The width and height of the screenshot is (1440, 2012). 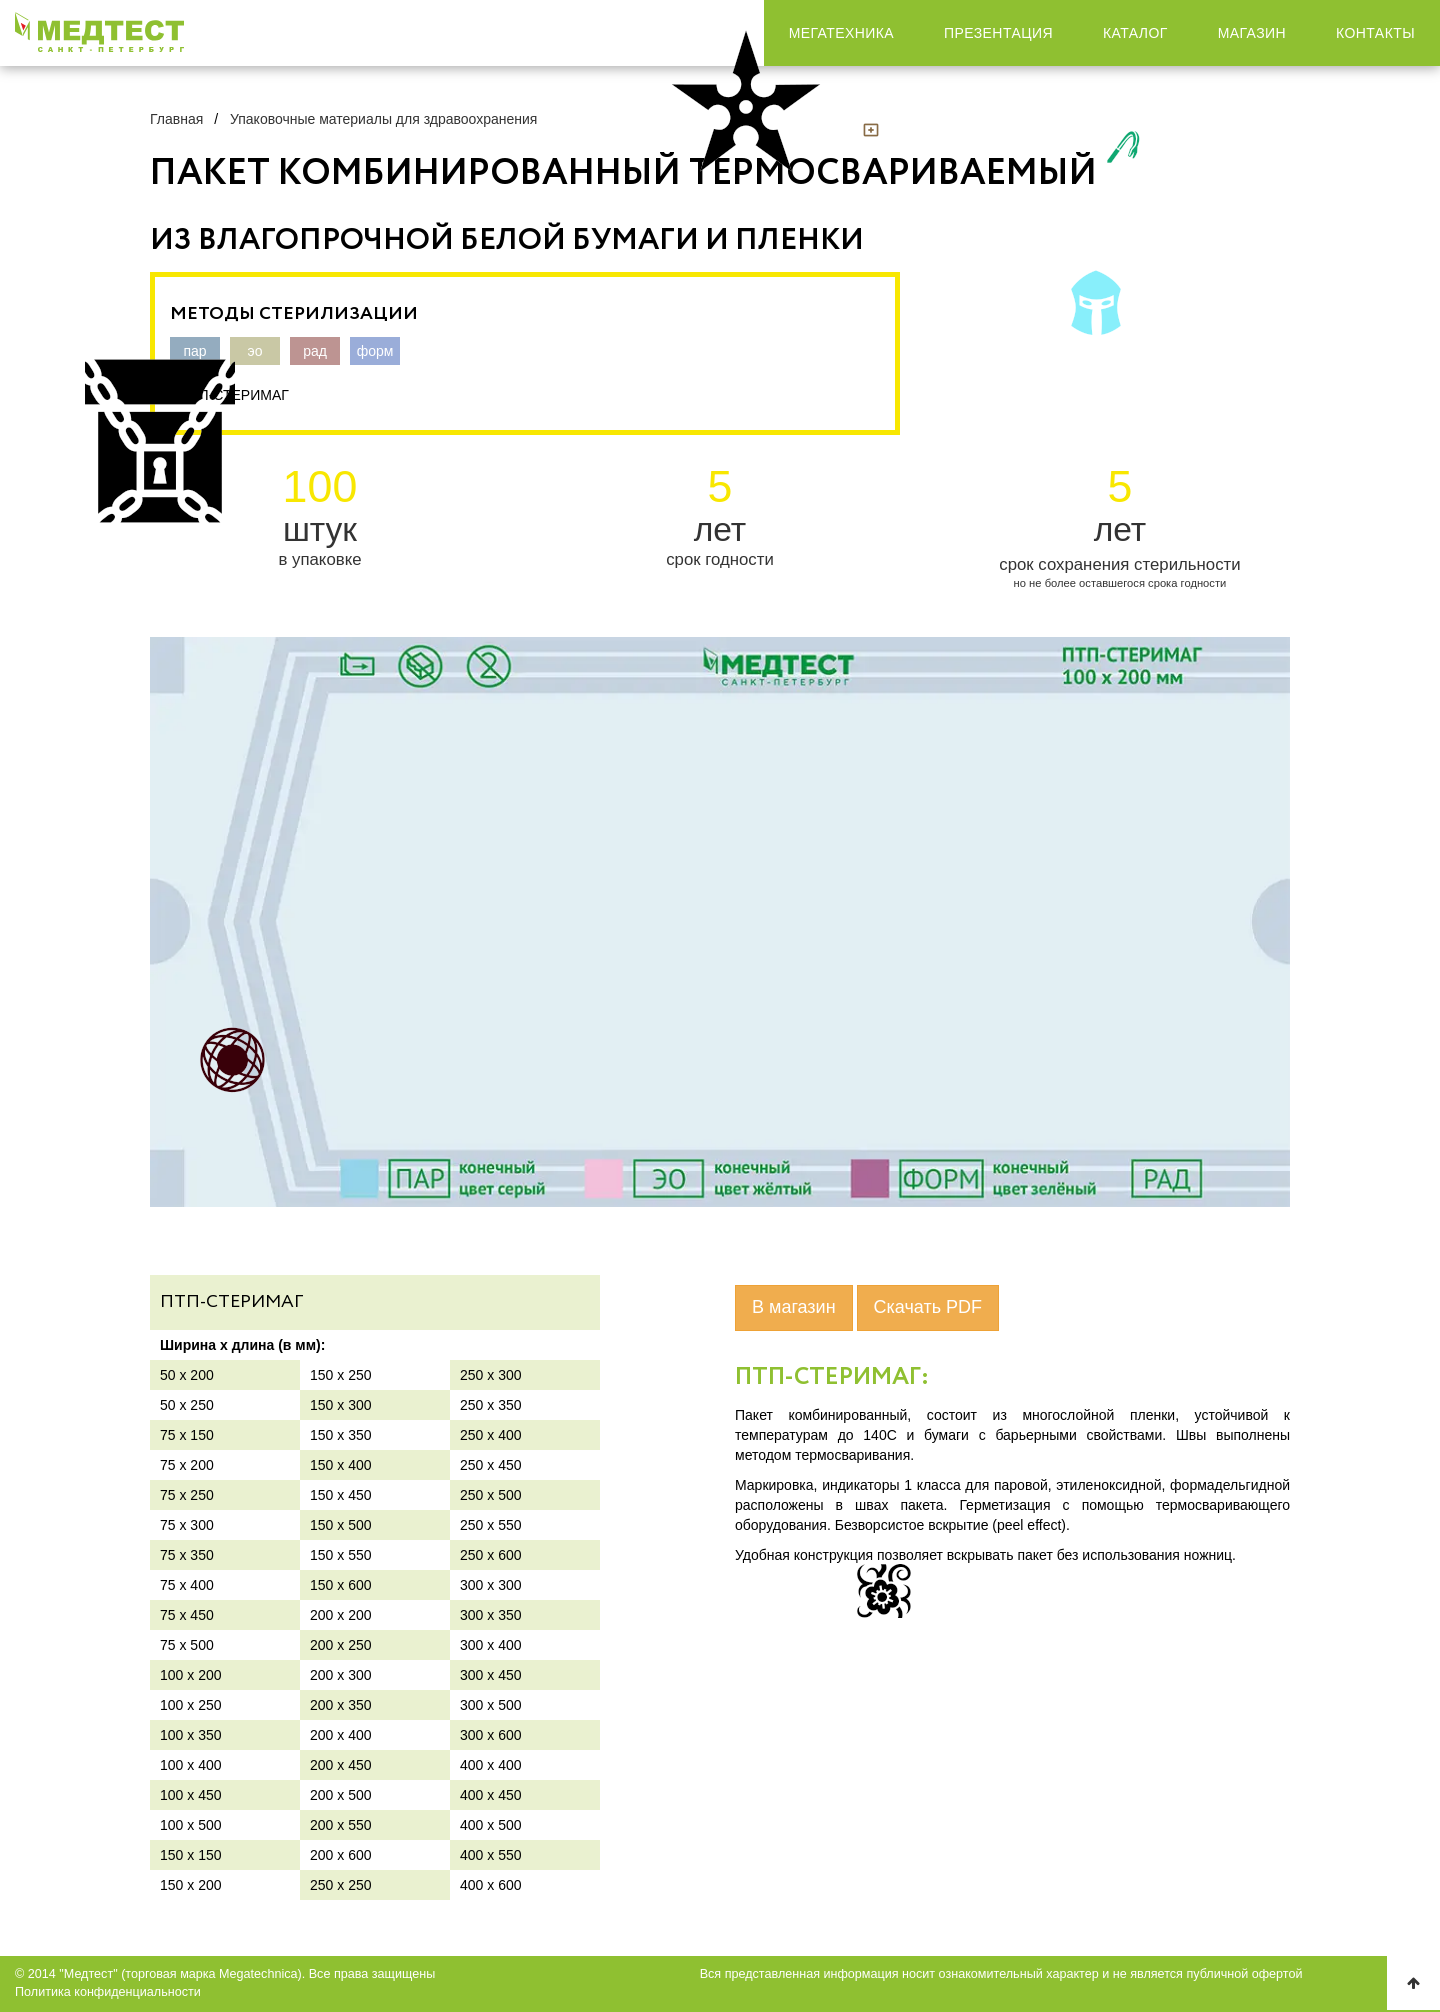 I want to click on select warrior or knight character class, so click(x=1096, y=304).